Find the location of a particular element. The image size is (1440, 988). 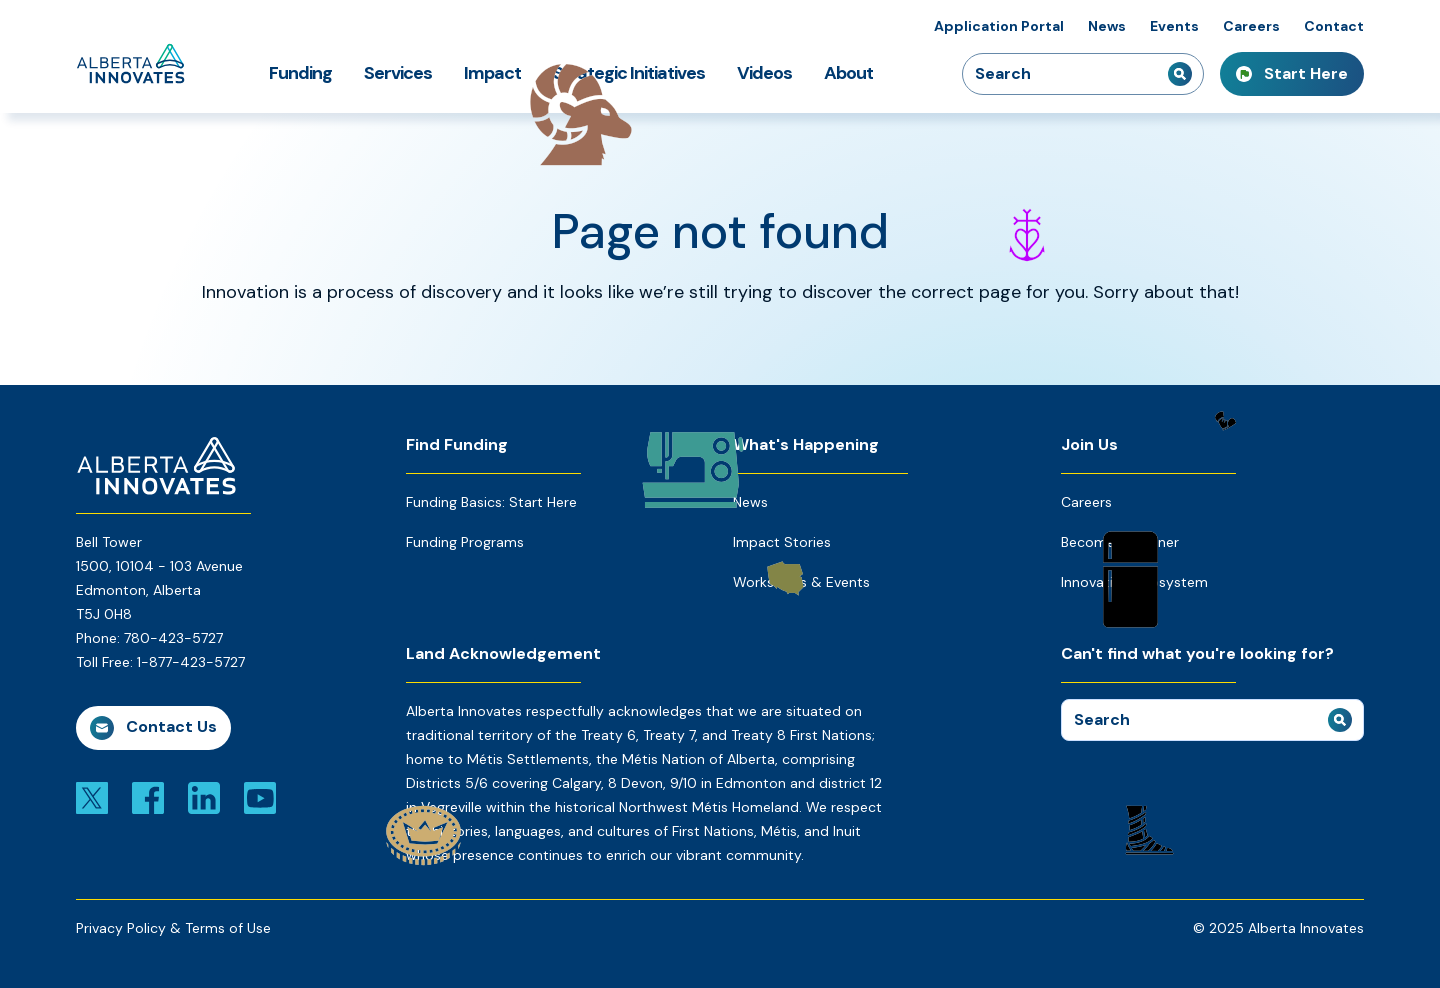

access kitchen or food storage settings is located at coordinates (1130, 577).